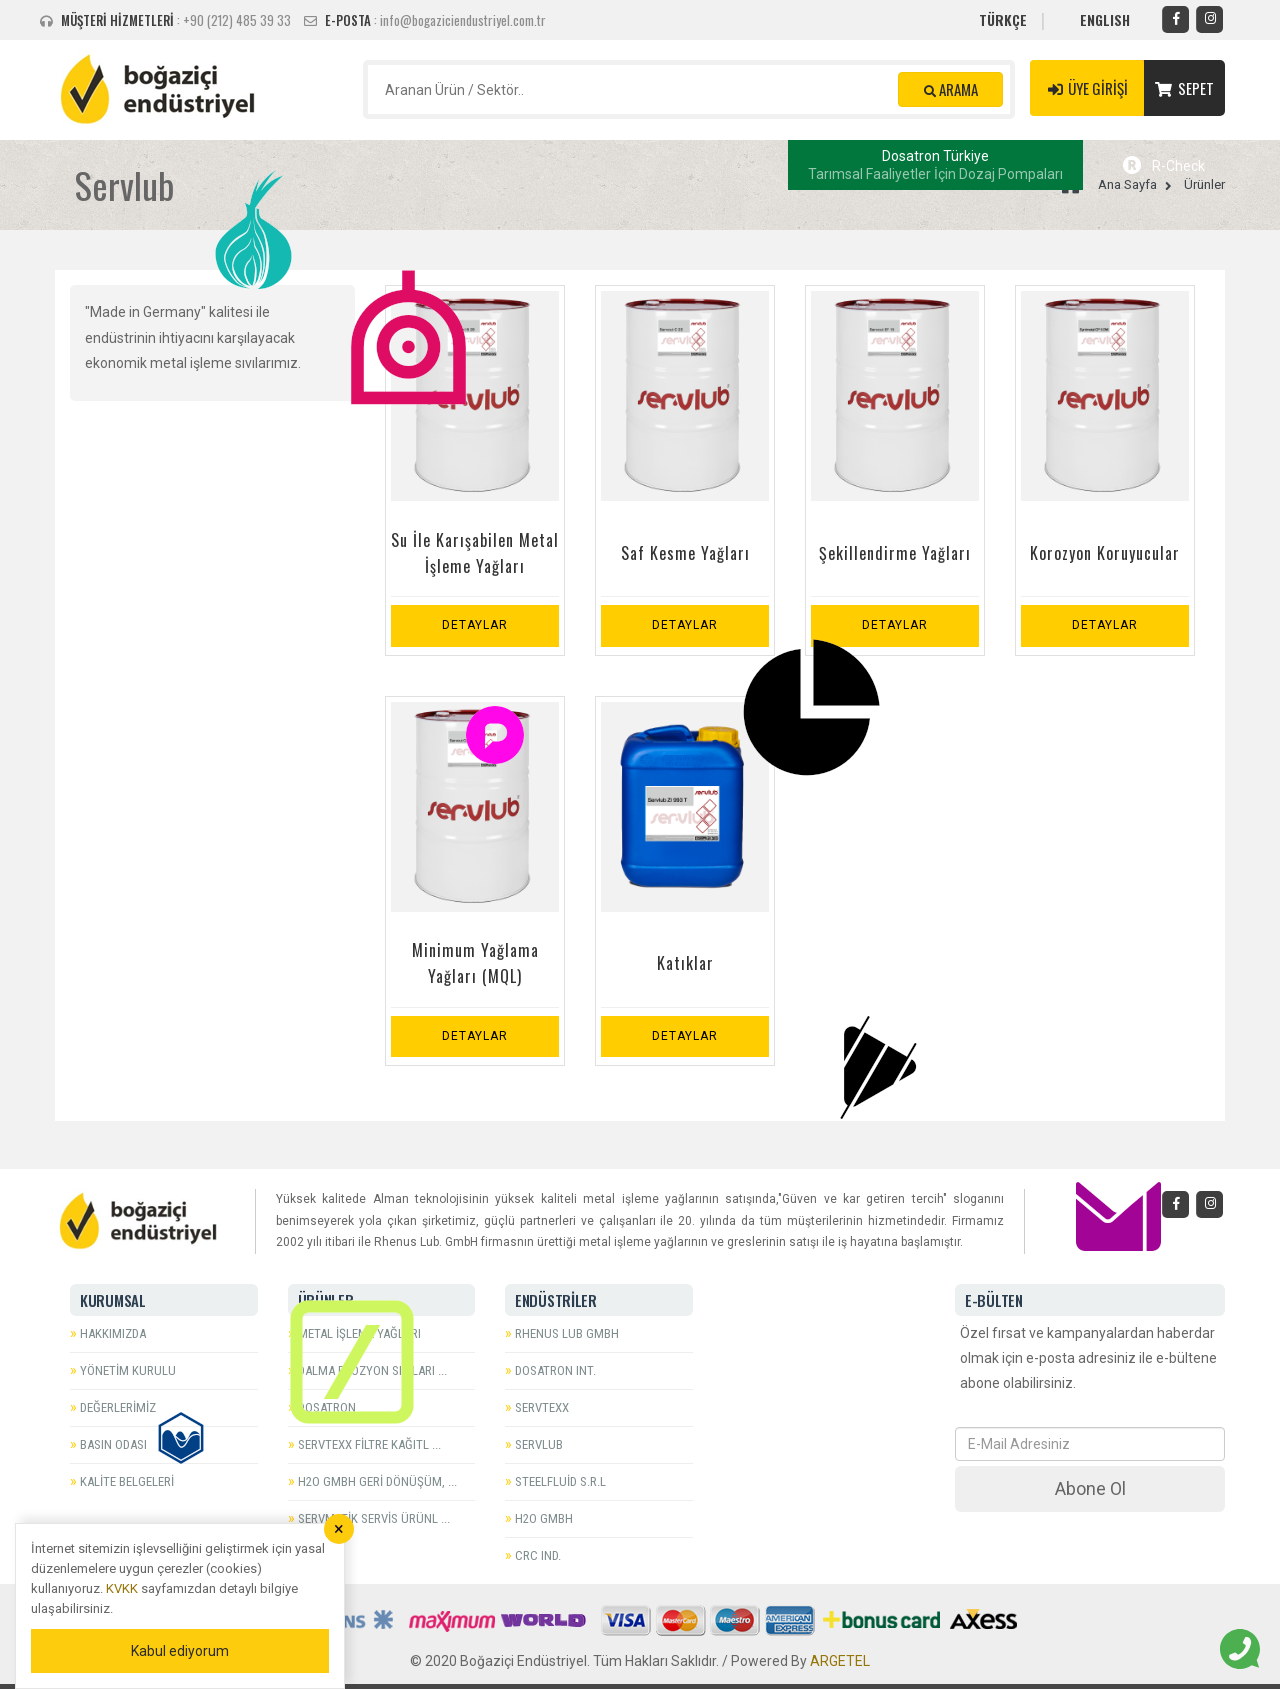 The width and height of the screenshot is (1280, 1689). I want to click on chart.js library logo, so click(181, 1438).